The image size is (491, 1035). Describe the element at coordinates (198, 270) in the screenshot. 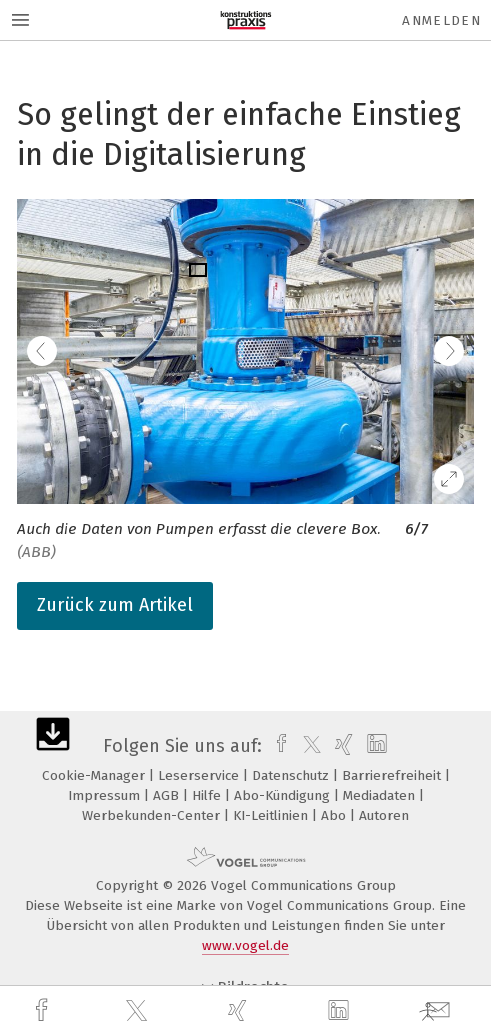

I see `crop image to landscape orientation` at that location.